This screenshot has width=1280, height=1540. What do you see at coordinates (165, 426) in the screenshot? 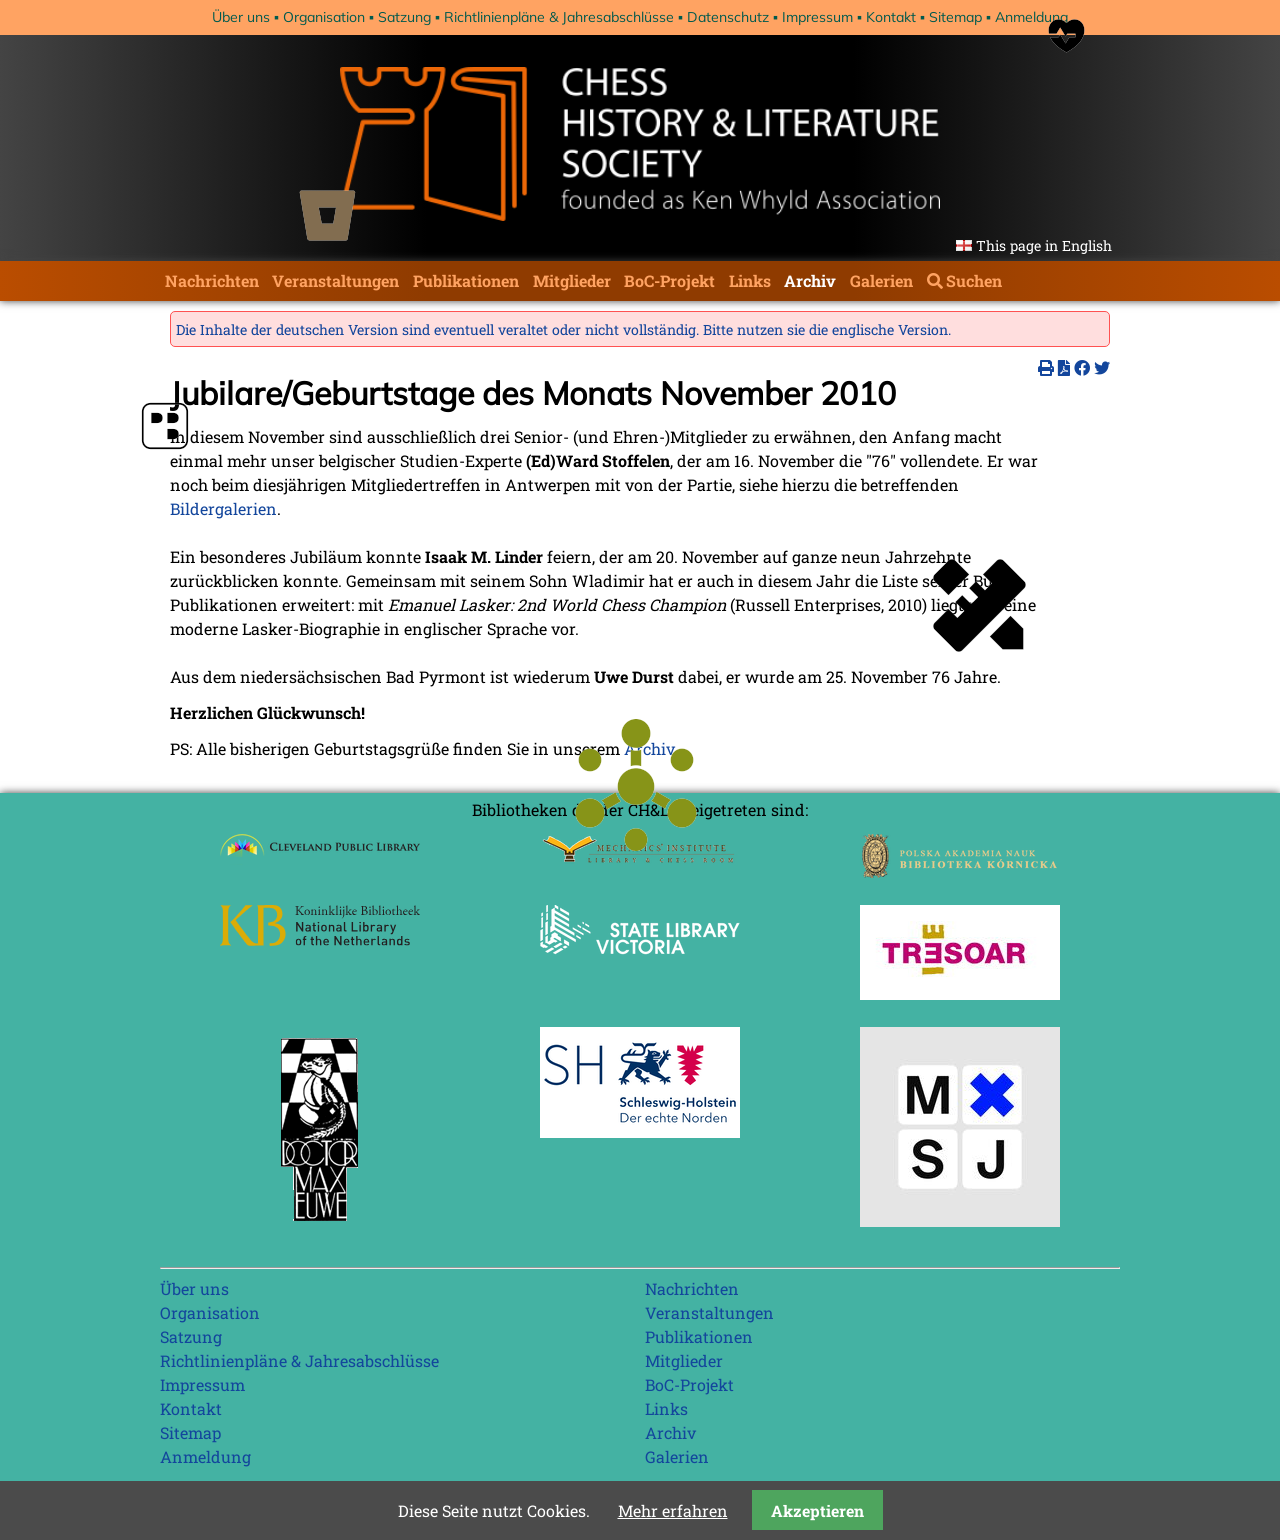
I see `perbyte brand logo` at bounding box center [165, 426].